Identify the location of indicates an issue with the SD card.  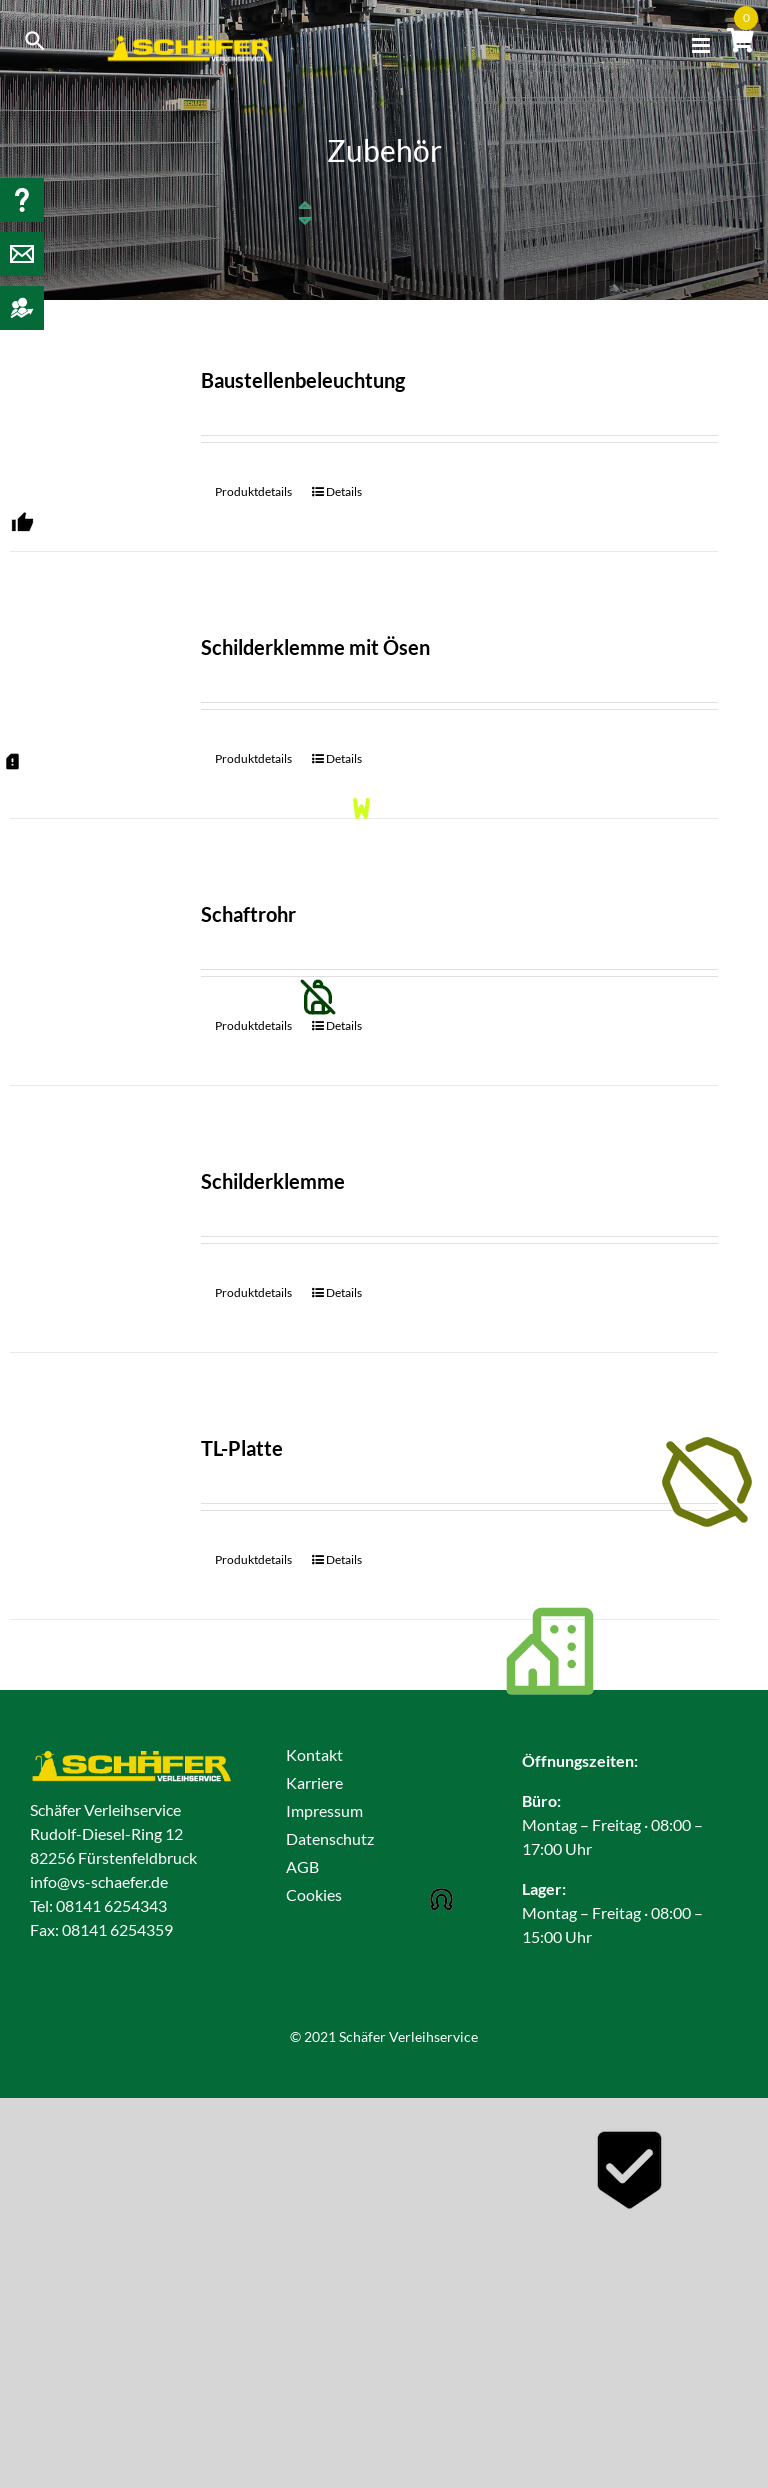
(12, 761).